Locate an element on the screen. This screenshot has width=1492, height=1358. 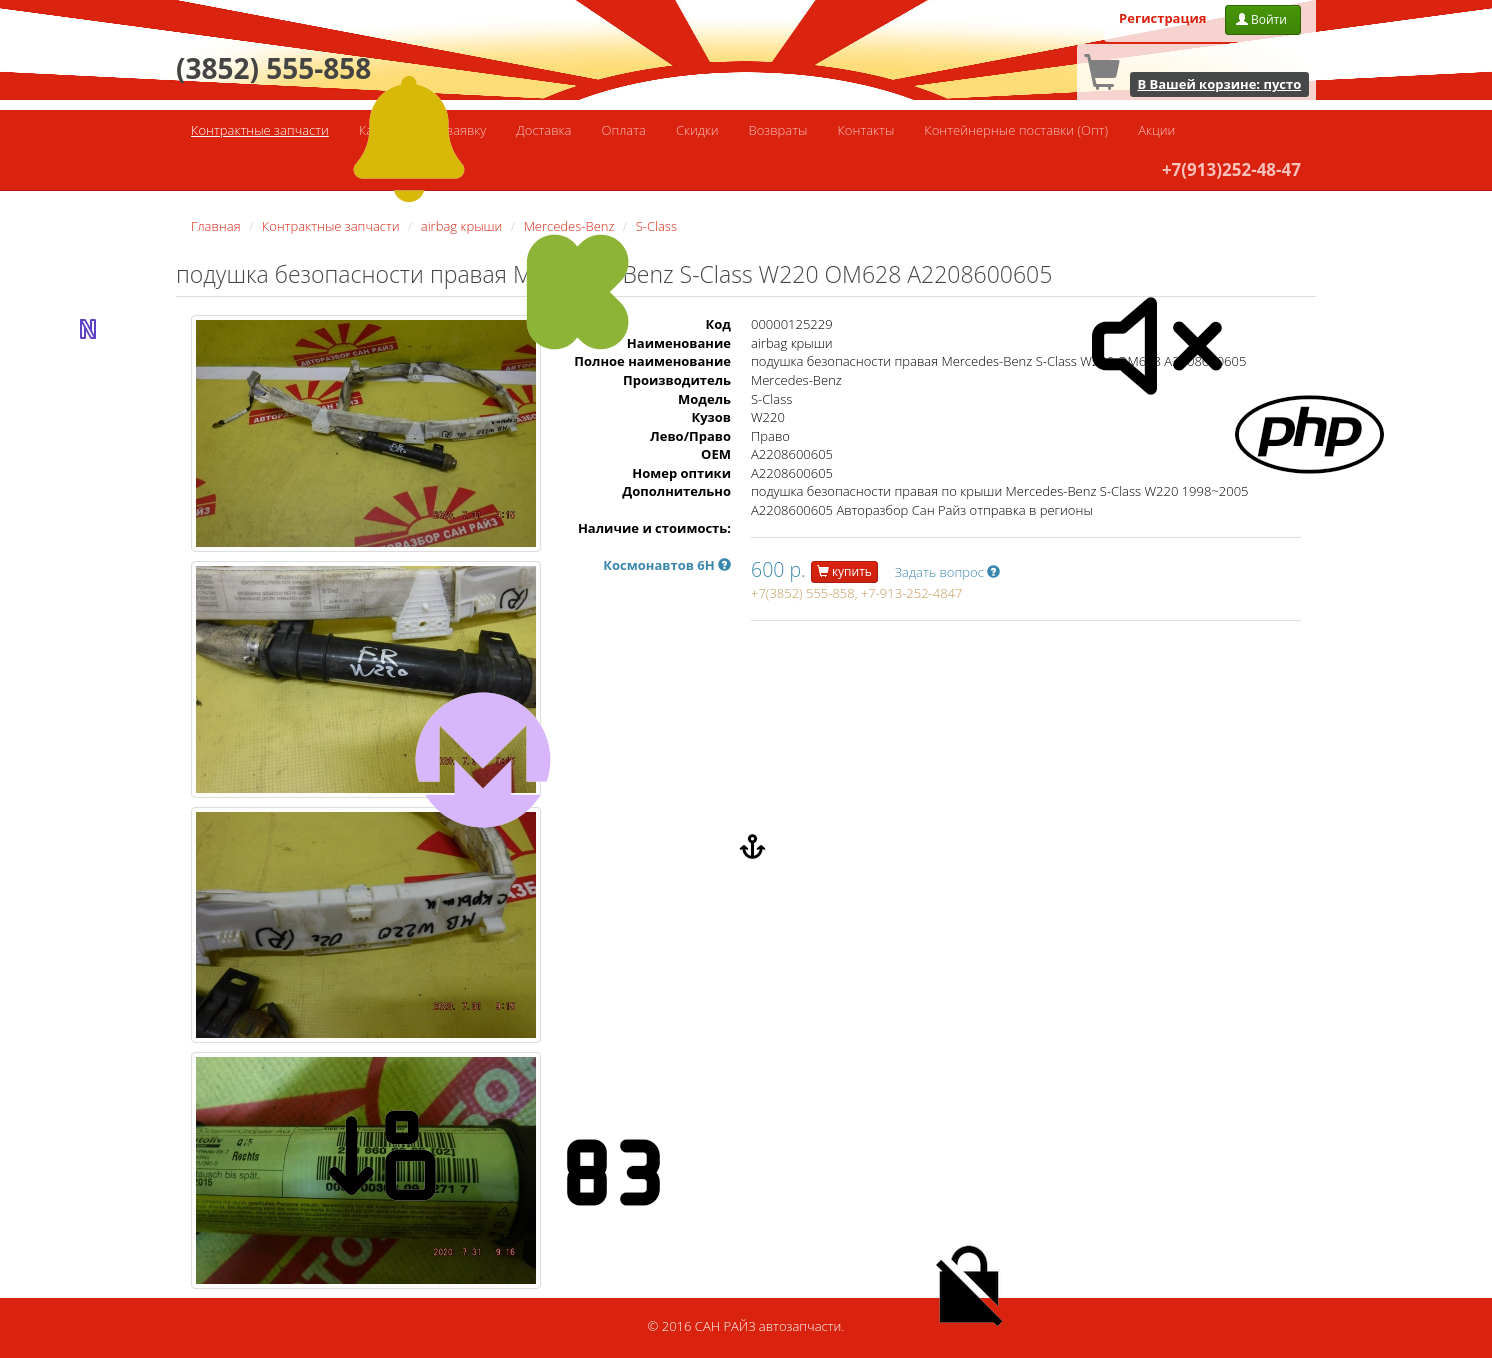
php programming language logo is located at coordinates (1309, 434).